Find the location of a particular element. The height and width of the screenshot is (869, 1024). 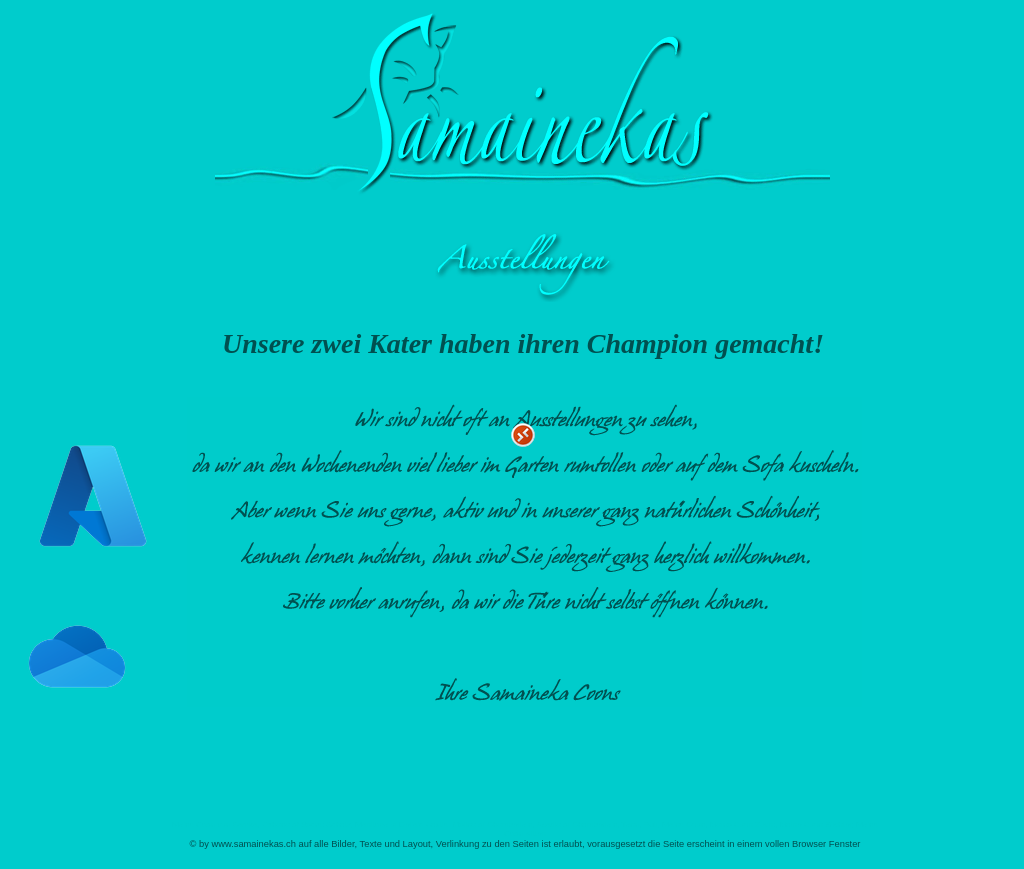

open Microsoft Azure portal is located at coordinates (93, 496).